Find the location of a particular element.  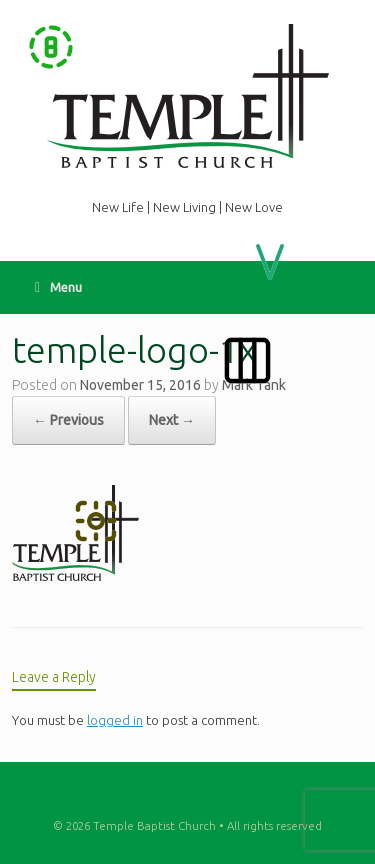

step 8 in a multi-step process is located at coordinates (51, 47).